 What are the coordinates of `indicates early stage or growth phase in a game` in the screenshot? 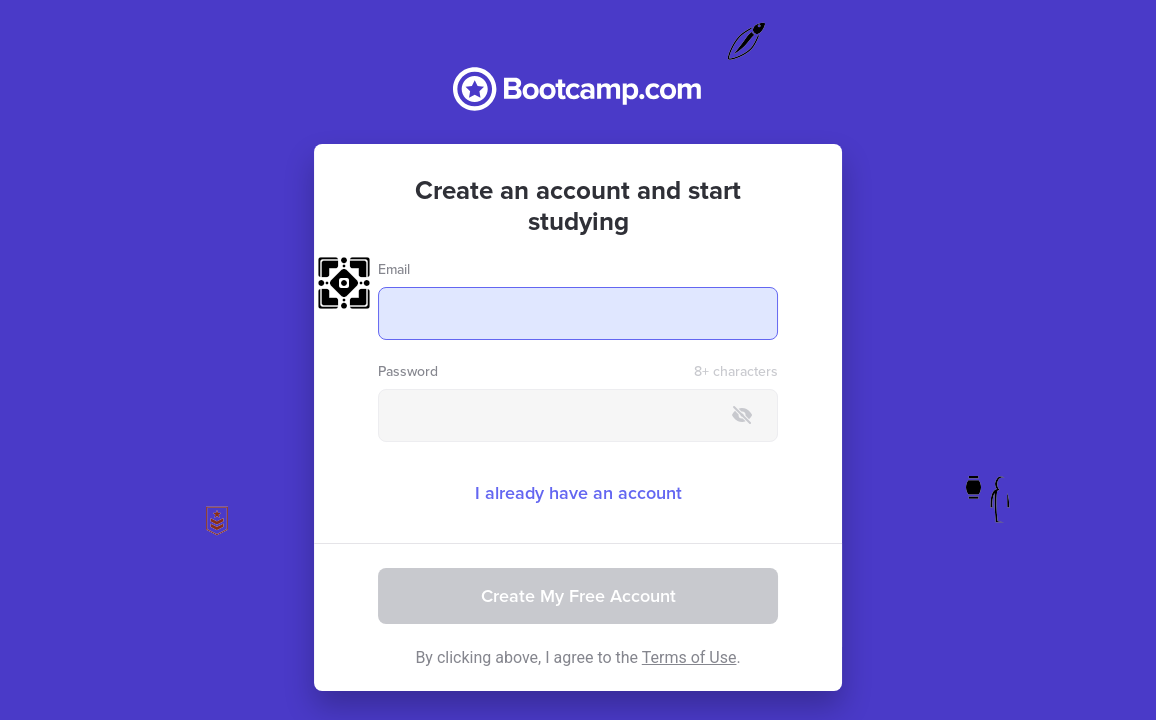 It's located at (746, 40).